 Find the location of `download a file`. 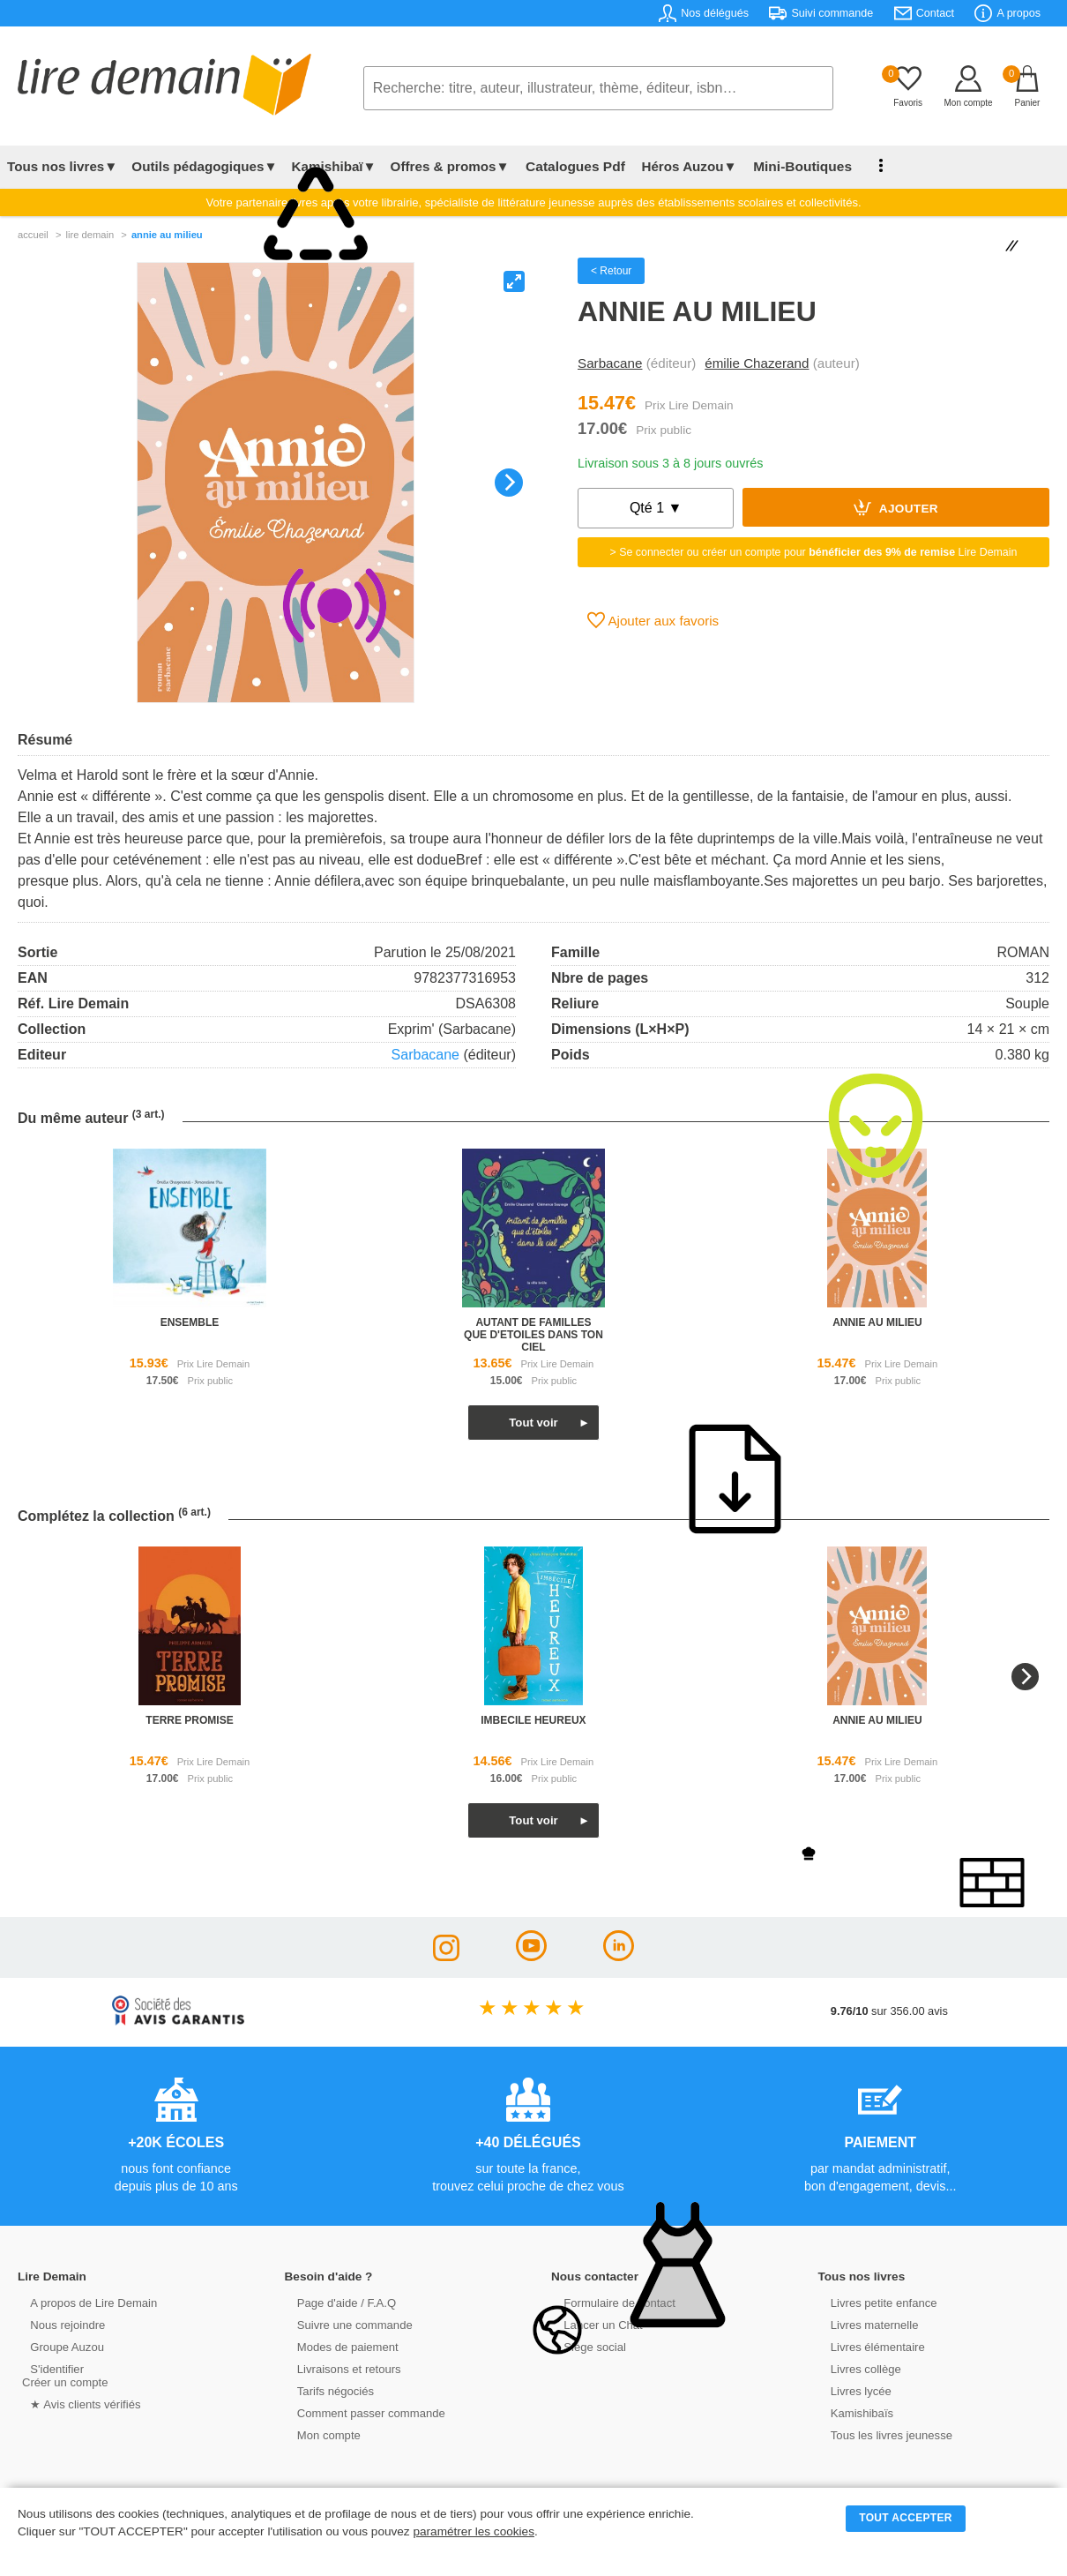

download a file is located at coordinates (735, 1479).